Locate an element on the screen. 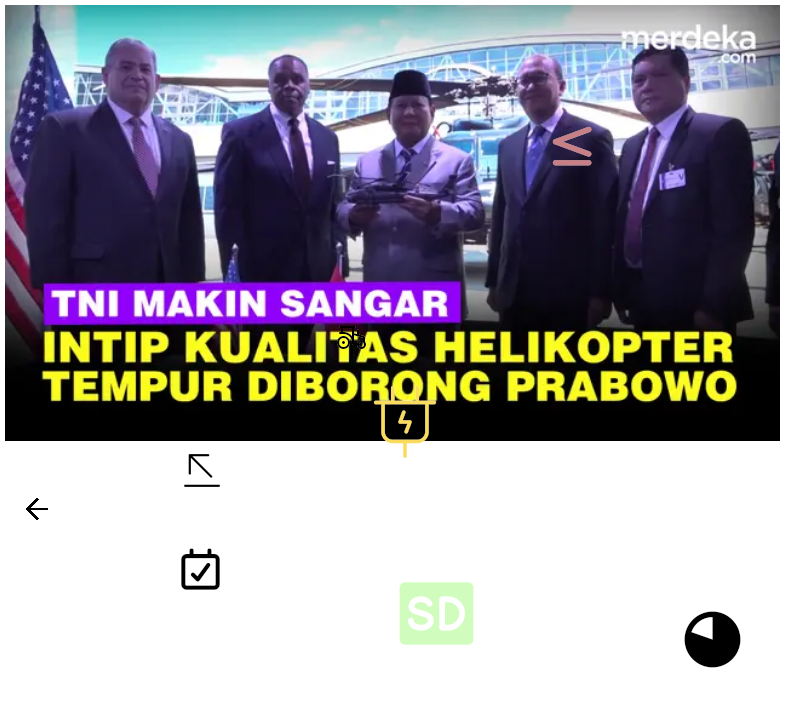  navigate to the top-left or beginning of content is located at coordinates (200, 470).